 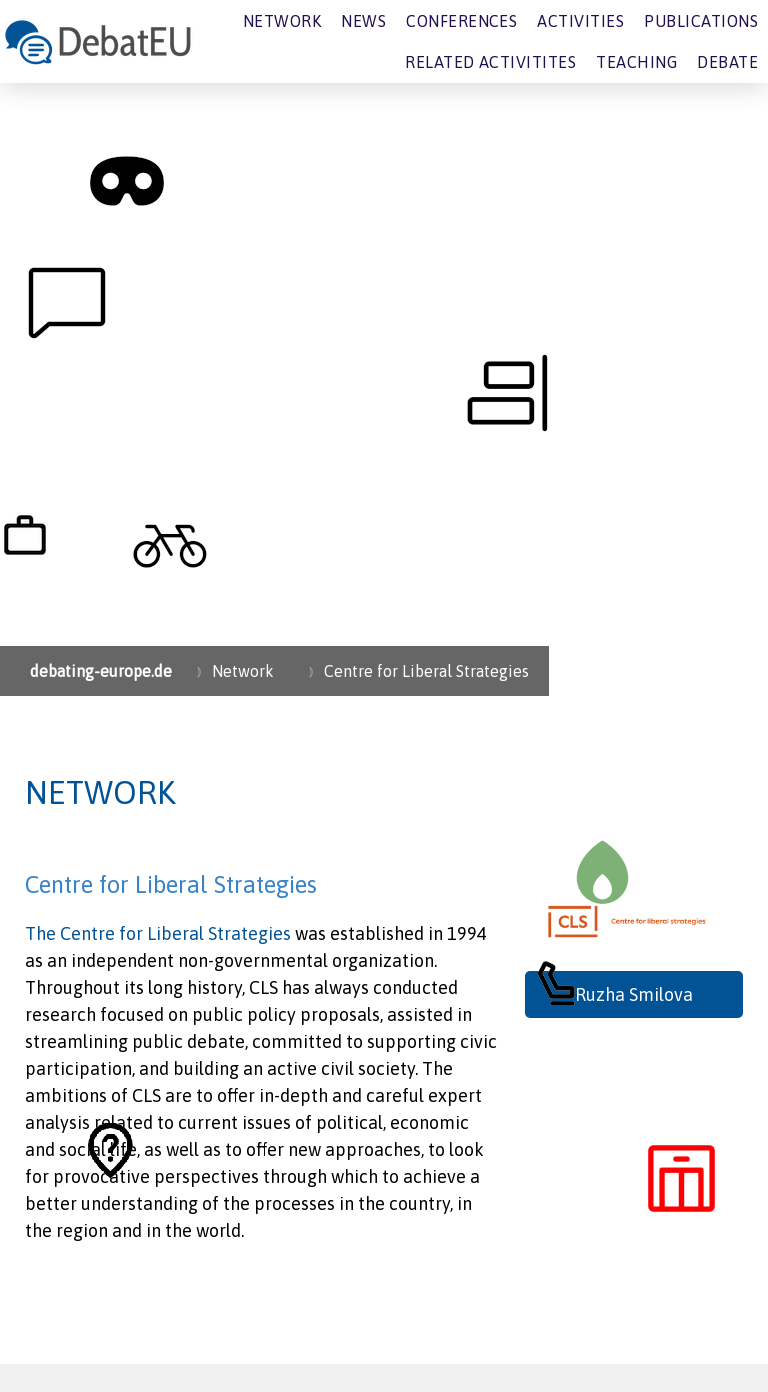 What do you see at coordinates (555, 983) in the screenshot?
I see `select or reserve a seat` at bounding box center [555, 983].